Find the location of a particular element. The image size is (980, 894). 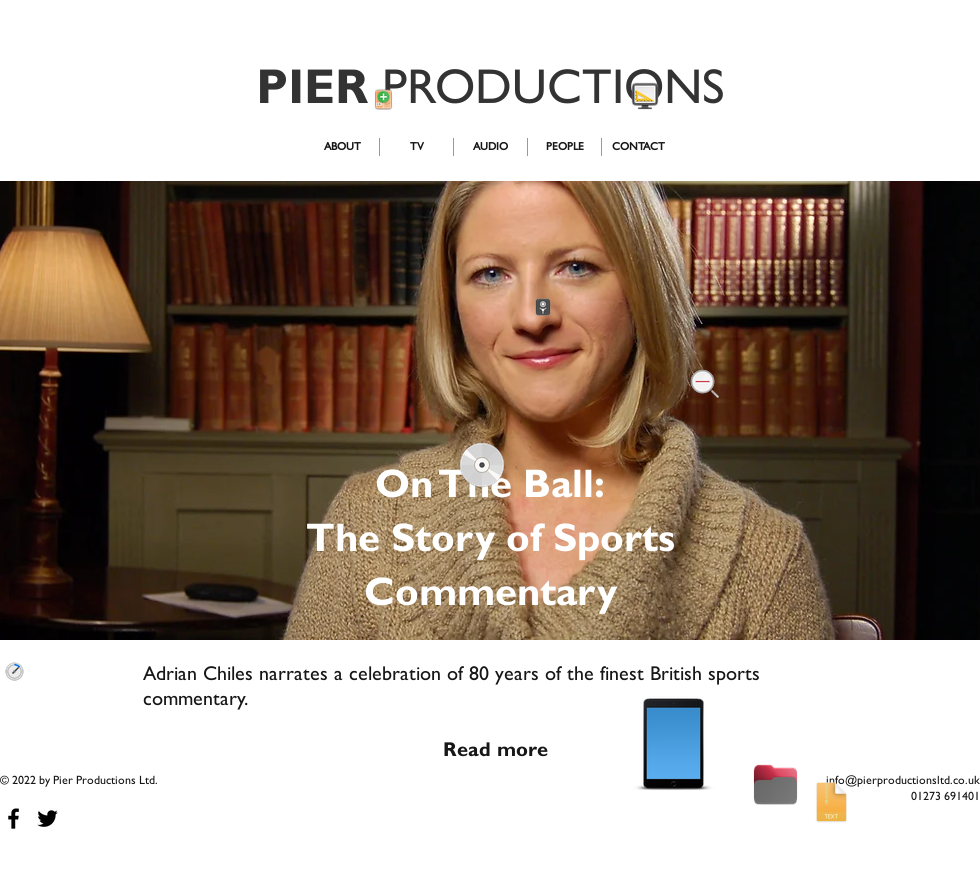

iPad mini device with cellular connectivity is located at coordinates (673, 735).